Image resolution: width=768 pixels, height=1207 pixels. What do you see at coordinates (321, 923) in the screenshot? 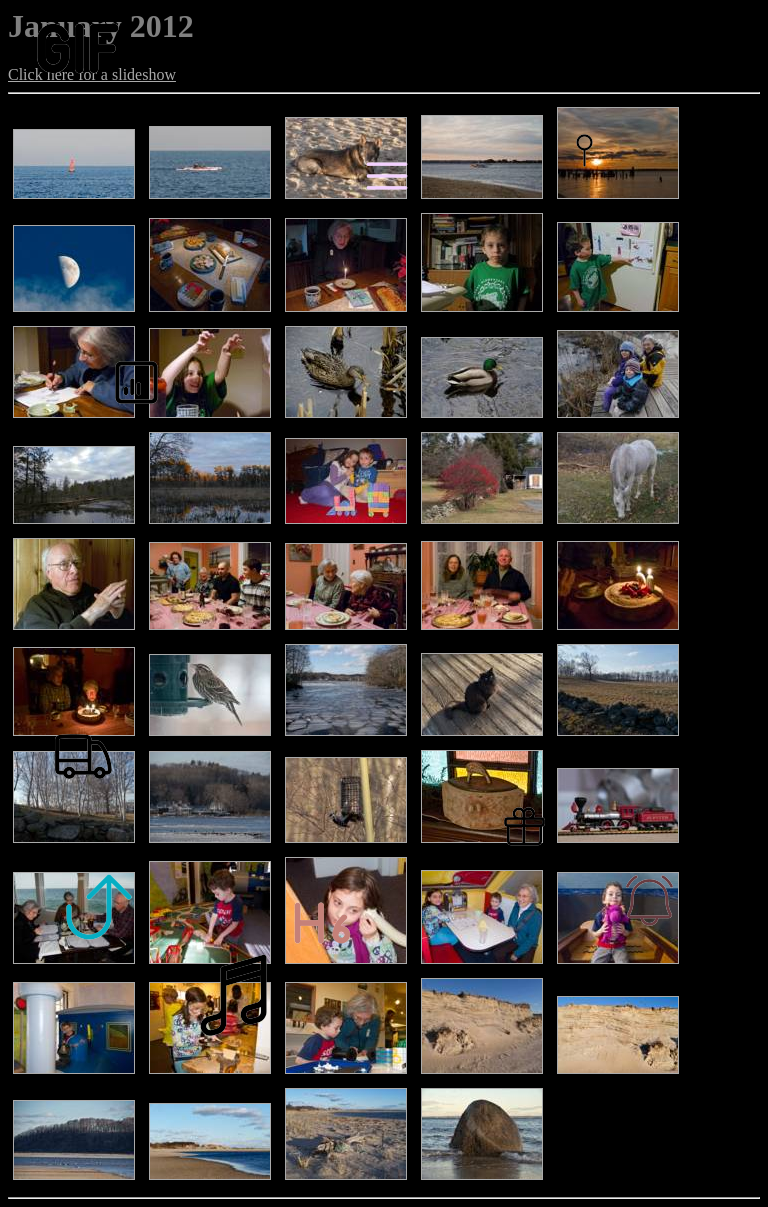
I see `format text as heading level 6` at bounding box center [321, 923].